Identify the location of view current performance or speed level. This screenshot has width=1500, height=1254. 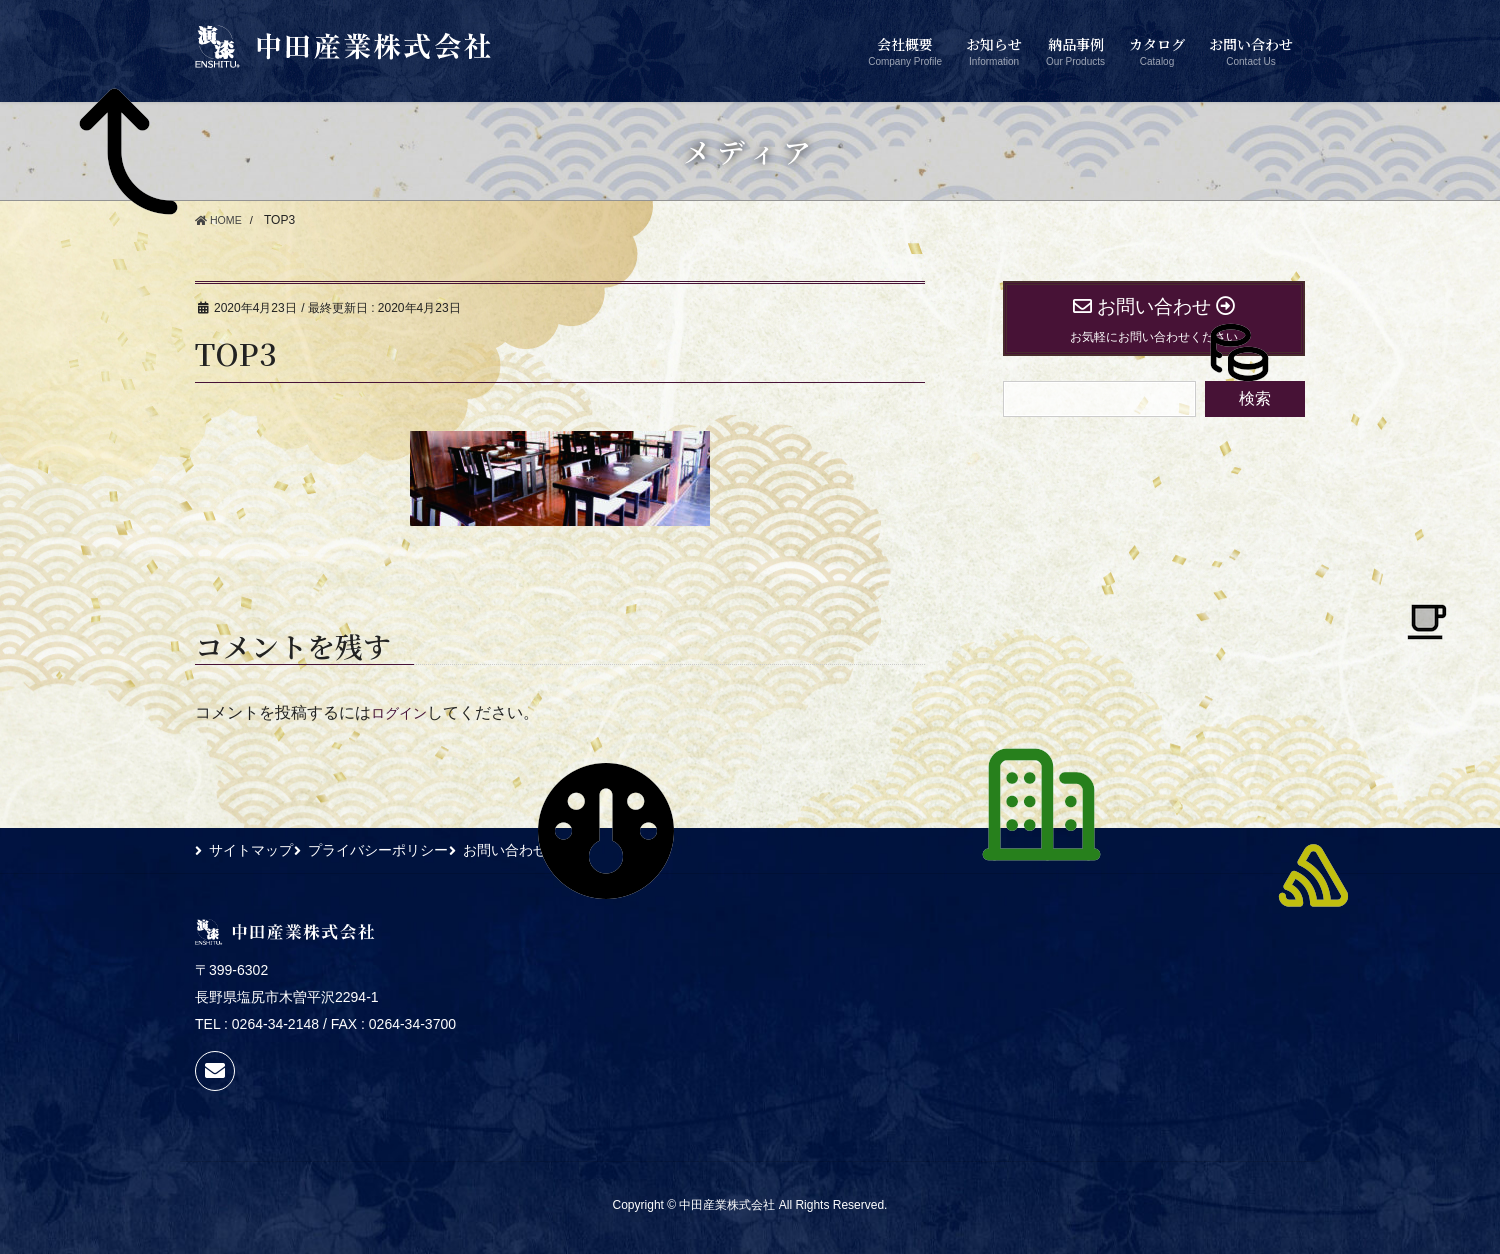
(606, 831).